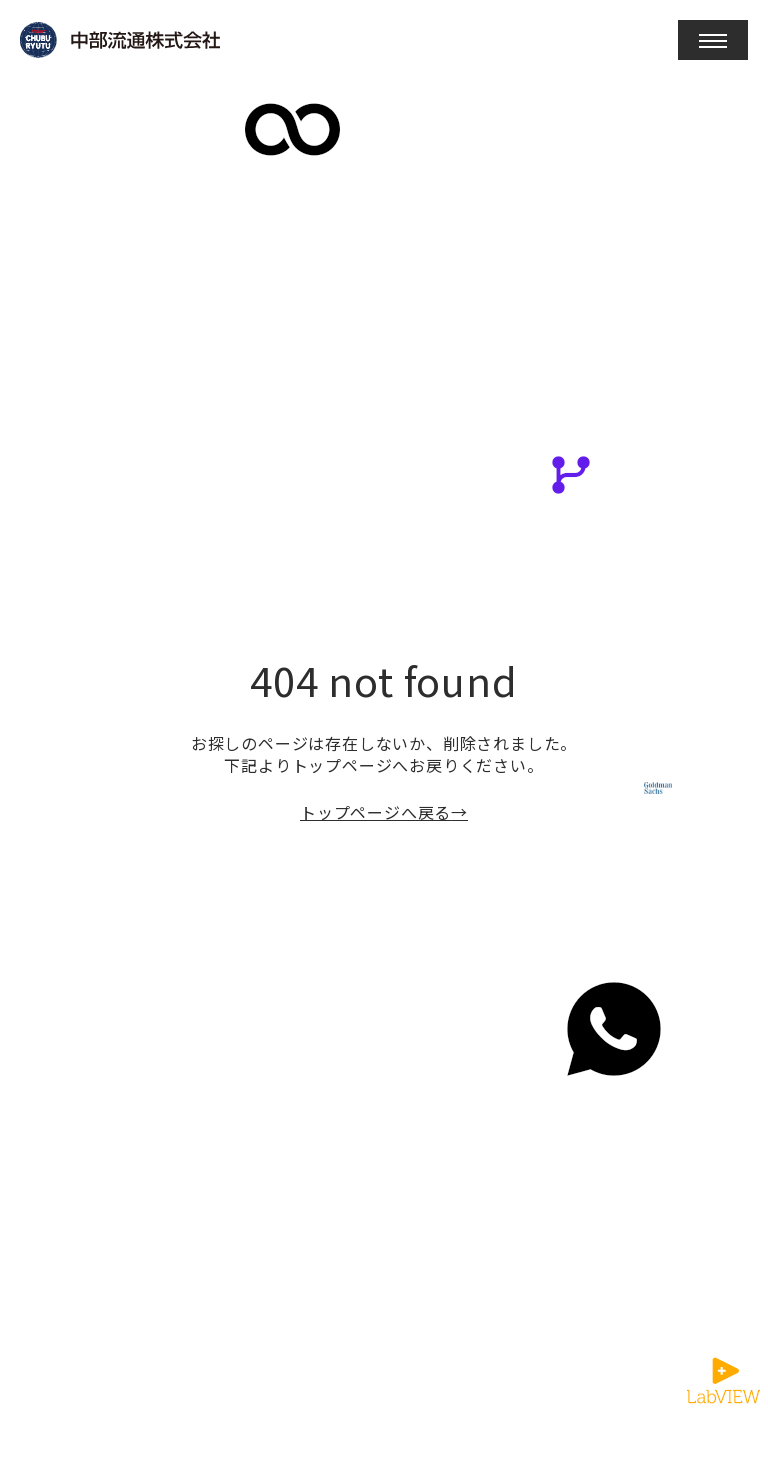  Describe the element at coordinates (658, 788) in the screenshot. I see `Goldman Sachs company logo` at that location.